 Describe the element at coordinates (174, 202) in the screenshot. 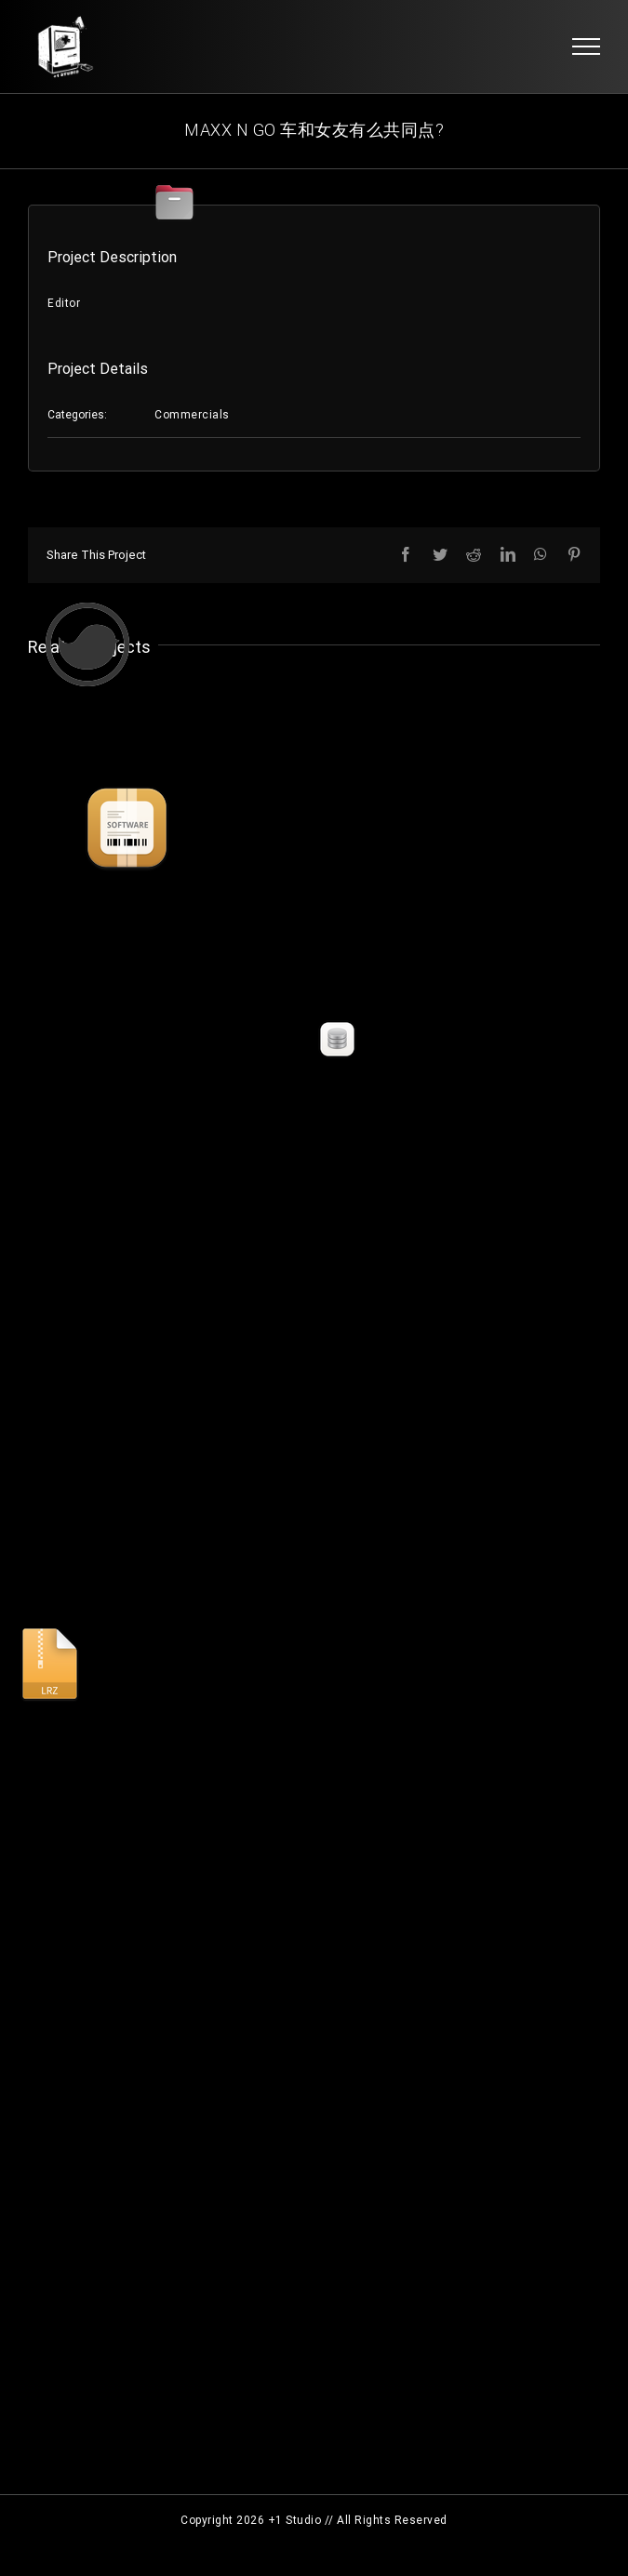

I see `open the file manager application` at that location.